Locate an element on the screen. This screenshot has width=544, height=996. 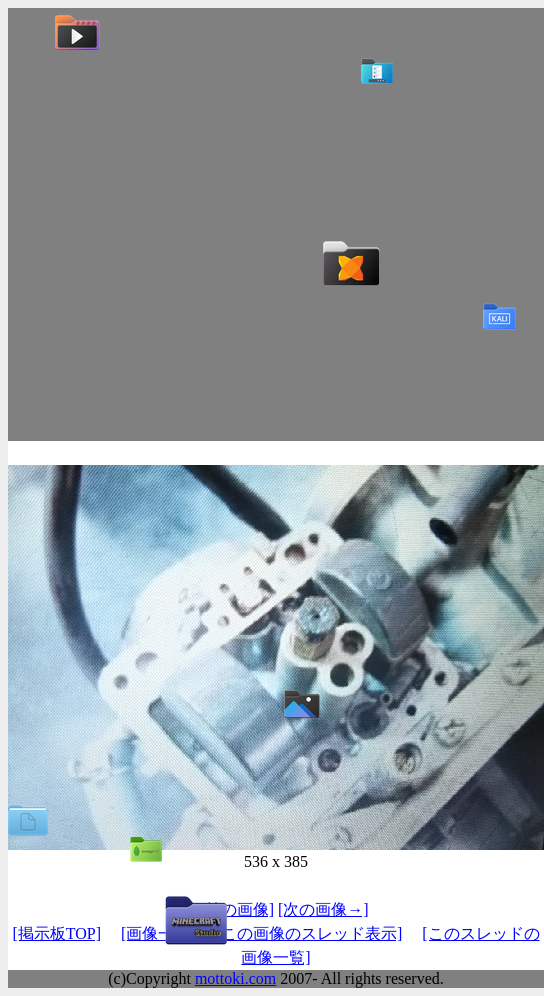
folder containing haxe project files is located at coordinates (351, 265).